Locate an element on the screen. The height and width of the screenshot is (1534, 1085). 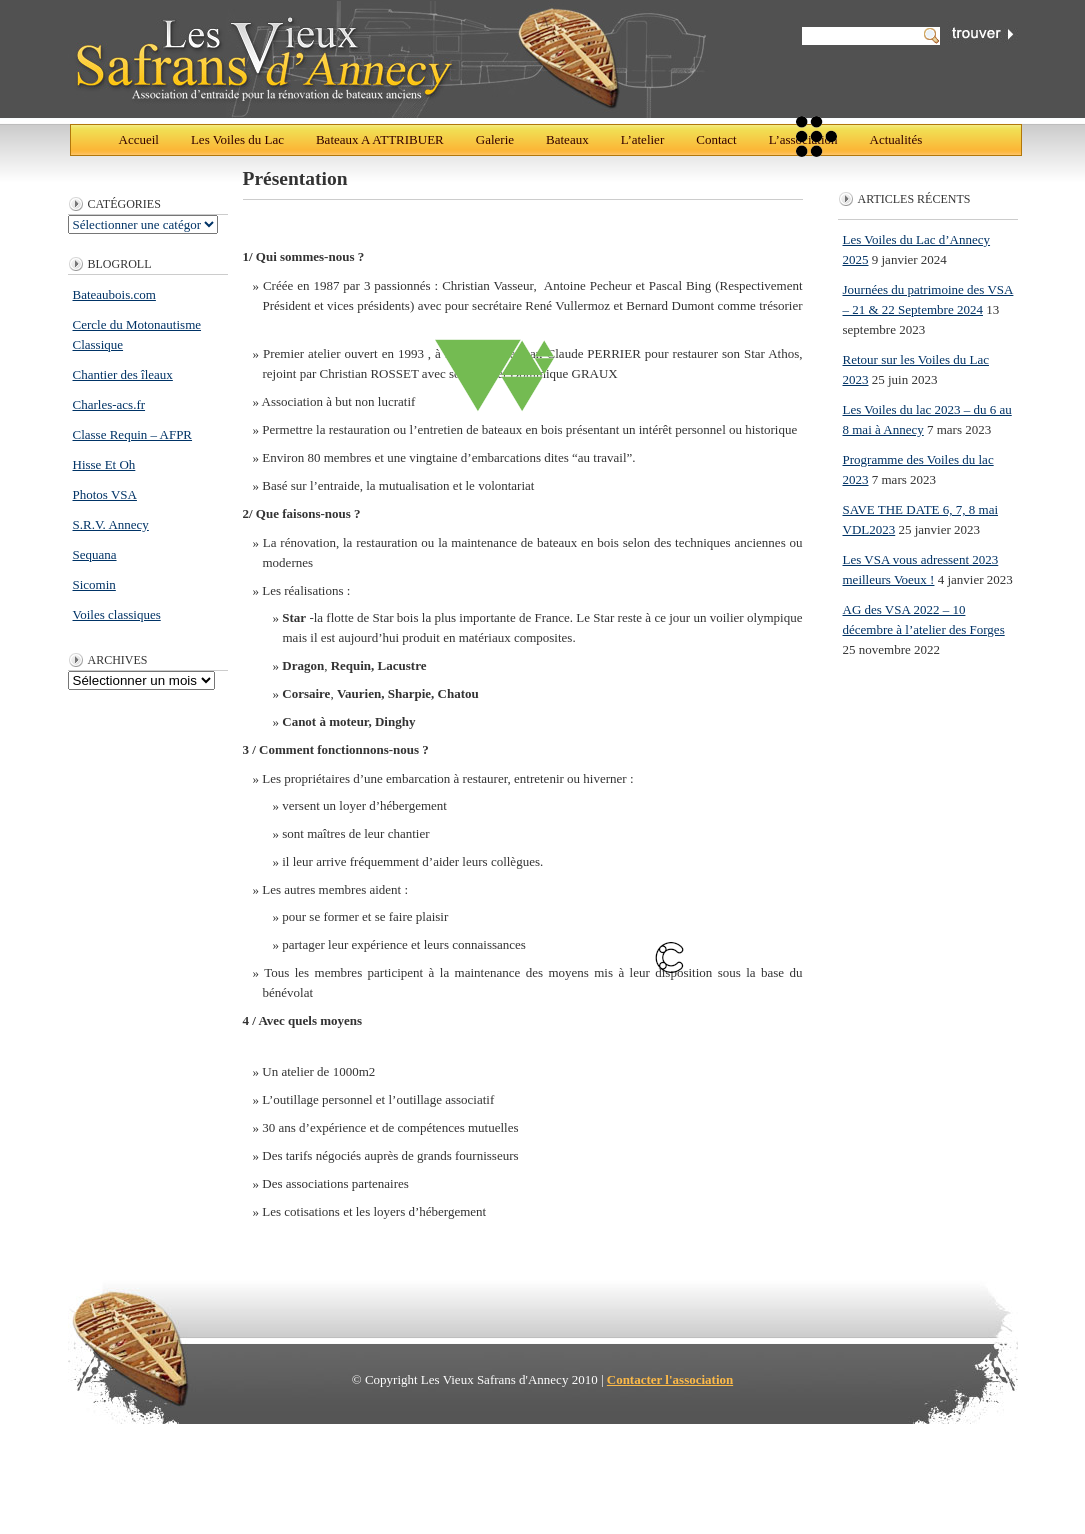
open the mubi streaming app is located at coordinates (816, 136).